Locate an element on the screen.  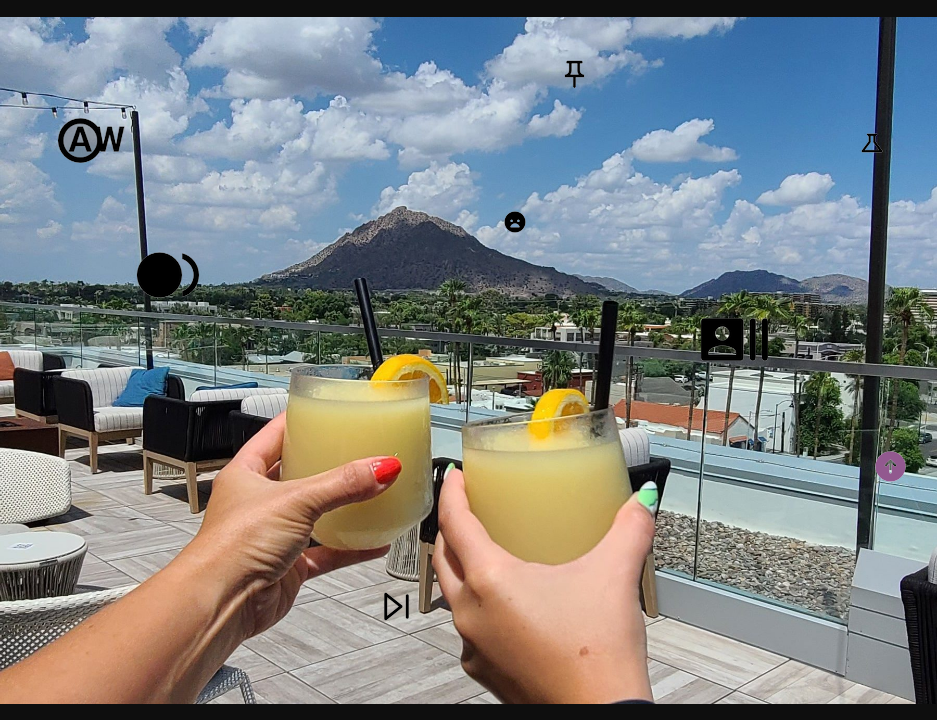
indicates active recording or live broadcast is located at coordinates (168, 275).